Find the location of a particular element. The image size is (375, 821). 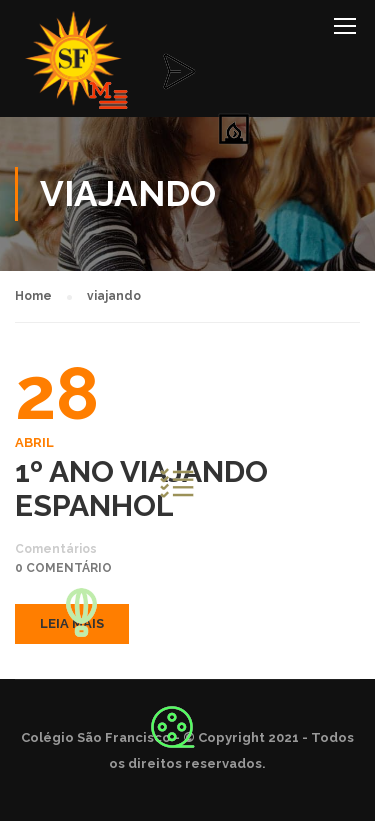

access travel or adventure features is located at coordinates (81, 612).